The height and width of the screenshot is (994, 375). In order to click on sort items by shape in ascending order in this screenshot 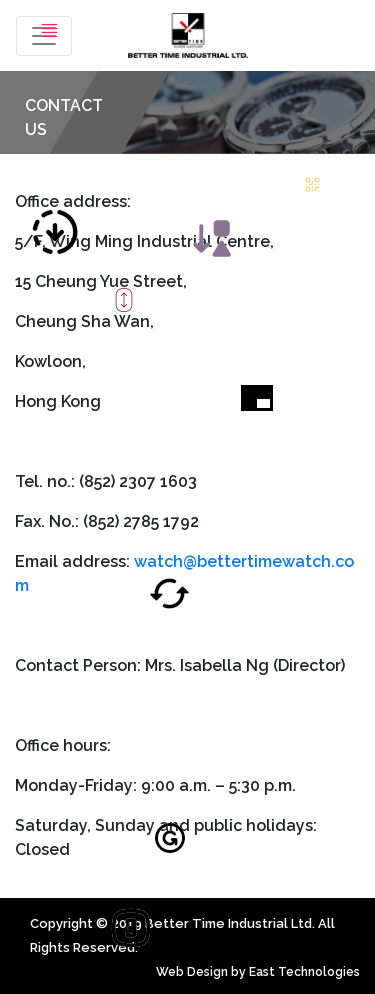, I will do `click(211, 238)`.